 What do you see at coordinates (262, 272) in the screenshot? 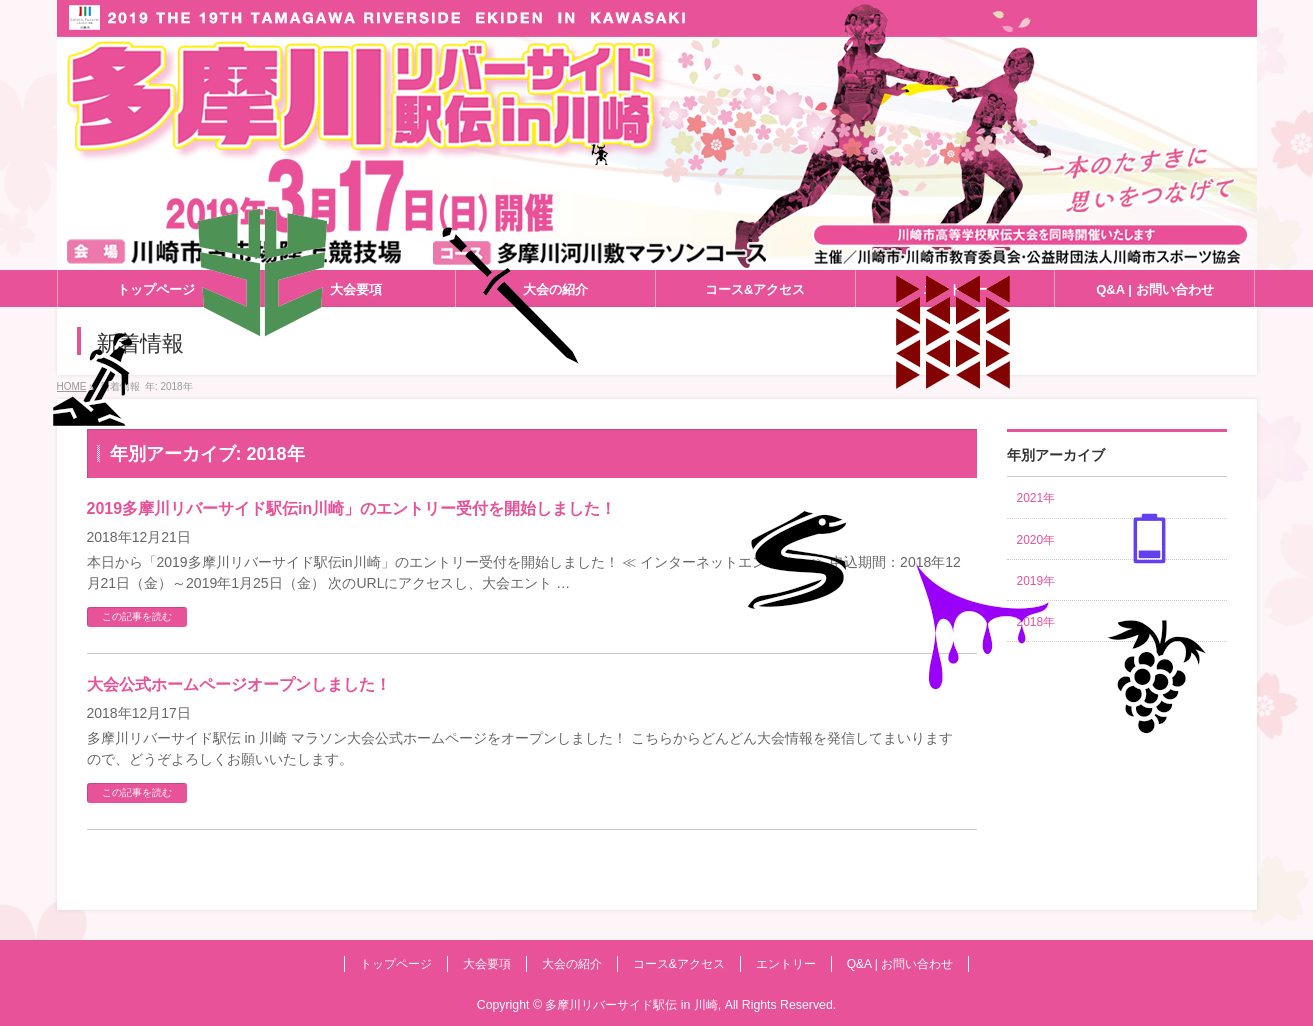
I see `abstract game logo or brand icon` at bounding box center [262, 272].